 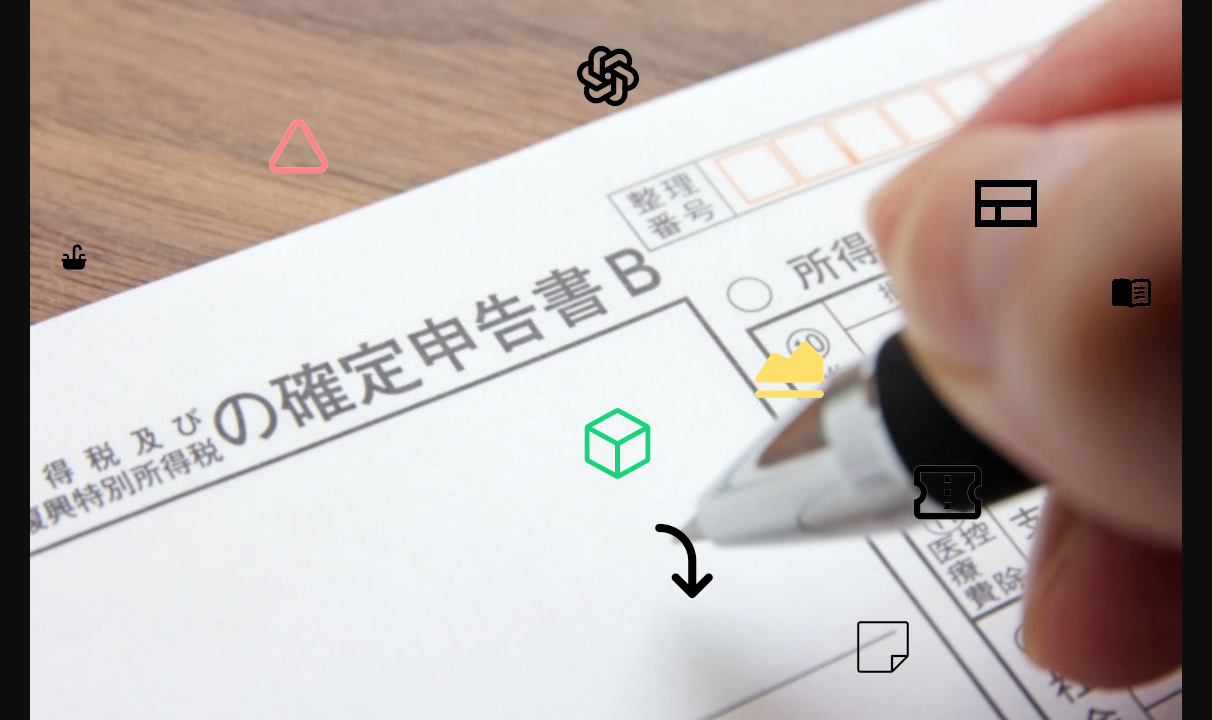 I want to click on bleach-safe laundry care symbol, so click(x=298, y=149).